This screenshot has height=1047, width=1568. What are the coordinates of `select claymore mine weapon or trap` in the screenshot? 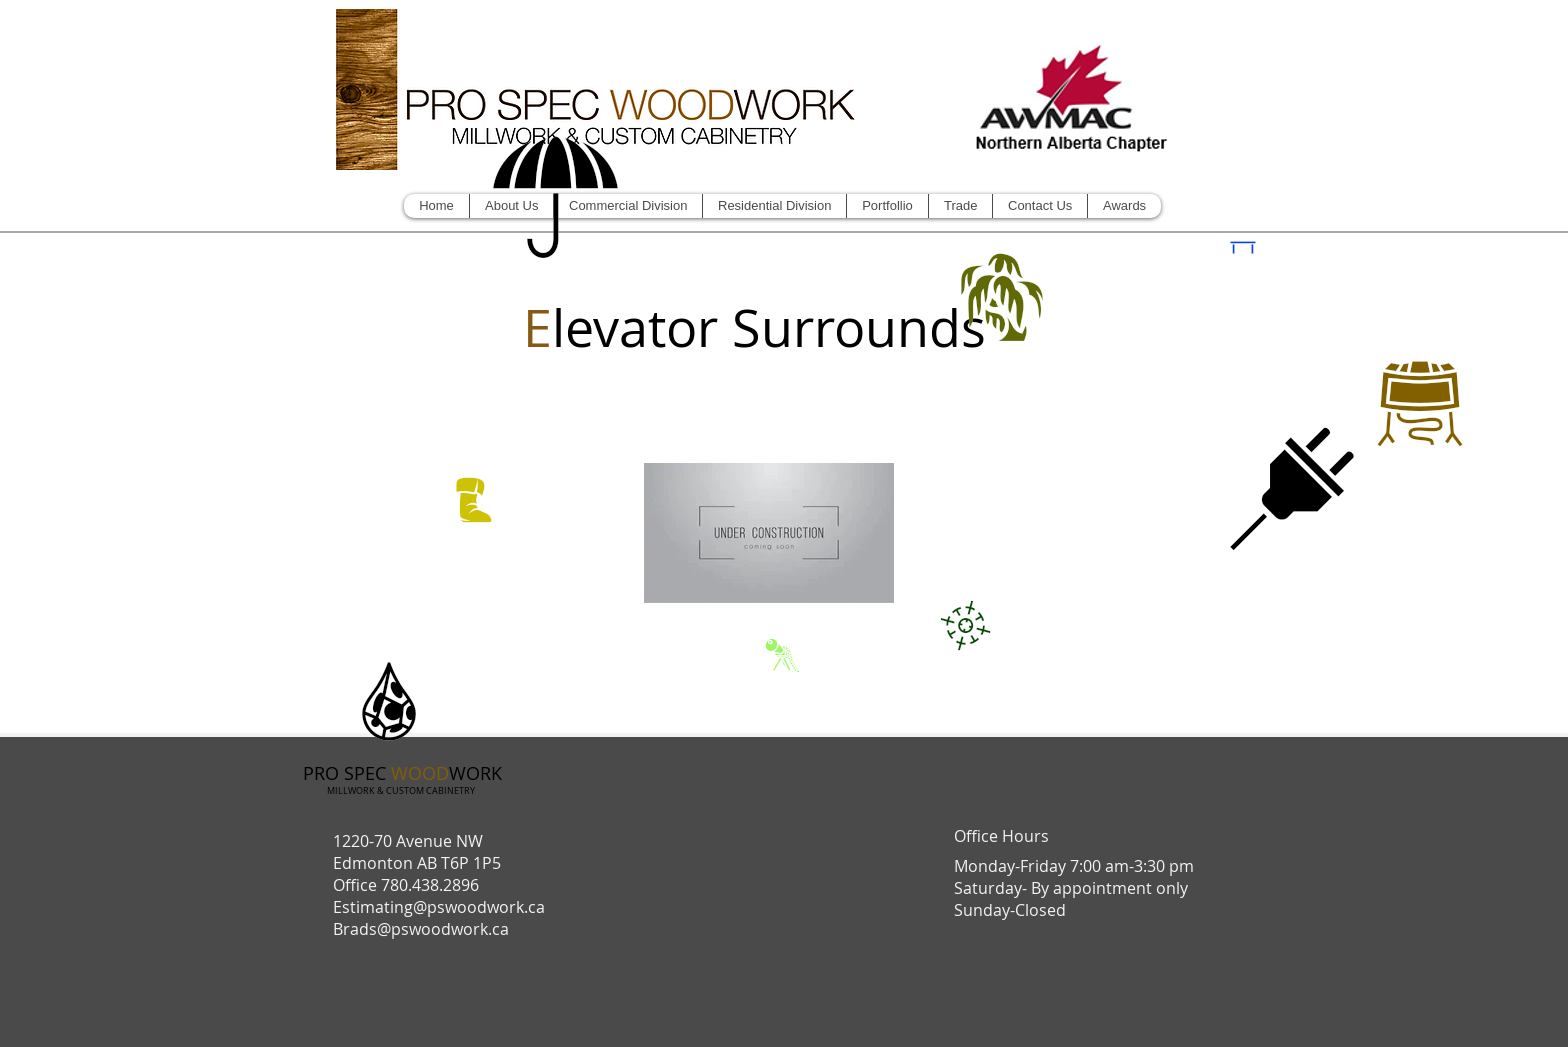 It's located at (1420, 403).